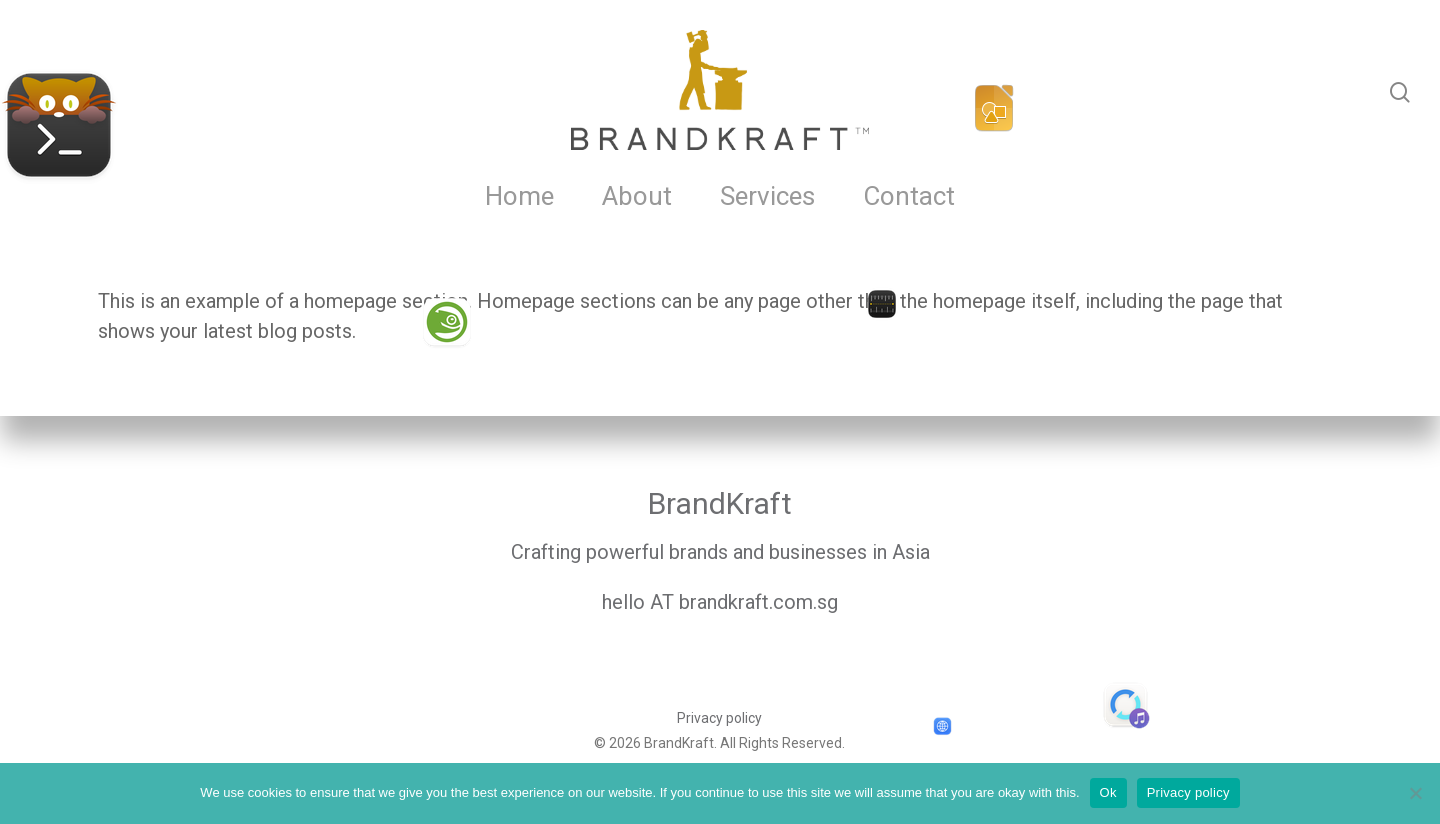  What do you see at coordinates (59, 125) in the screenshot?
I see `open kitty terminal emulator` at bounding box center [59, 125].